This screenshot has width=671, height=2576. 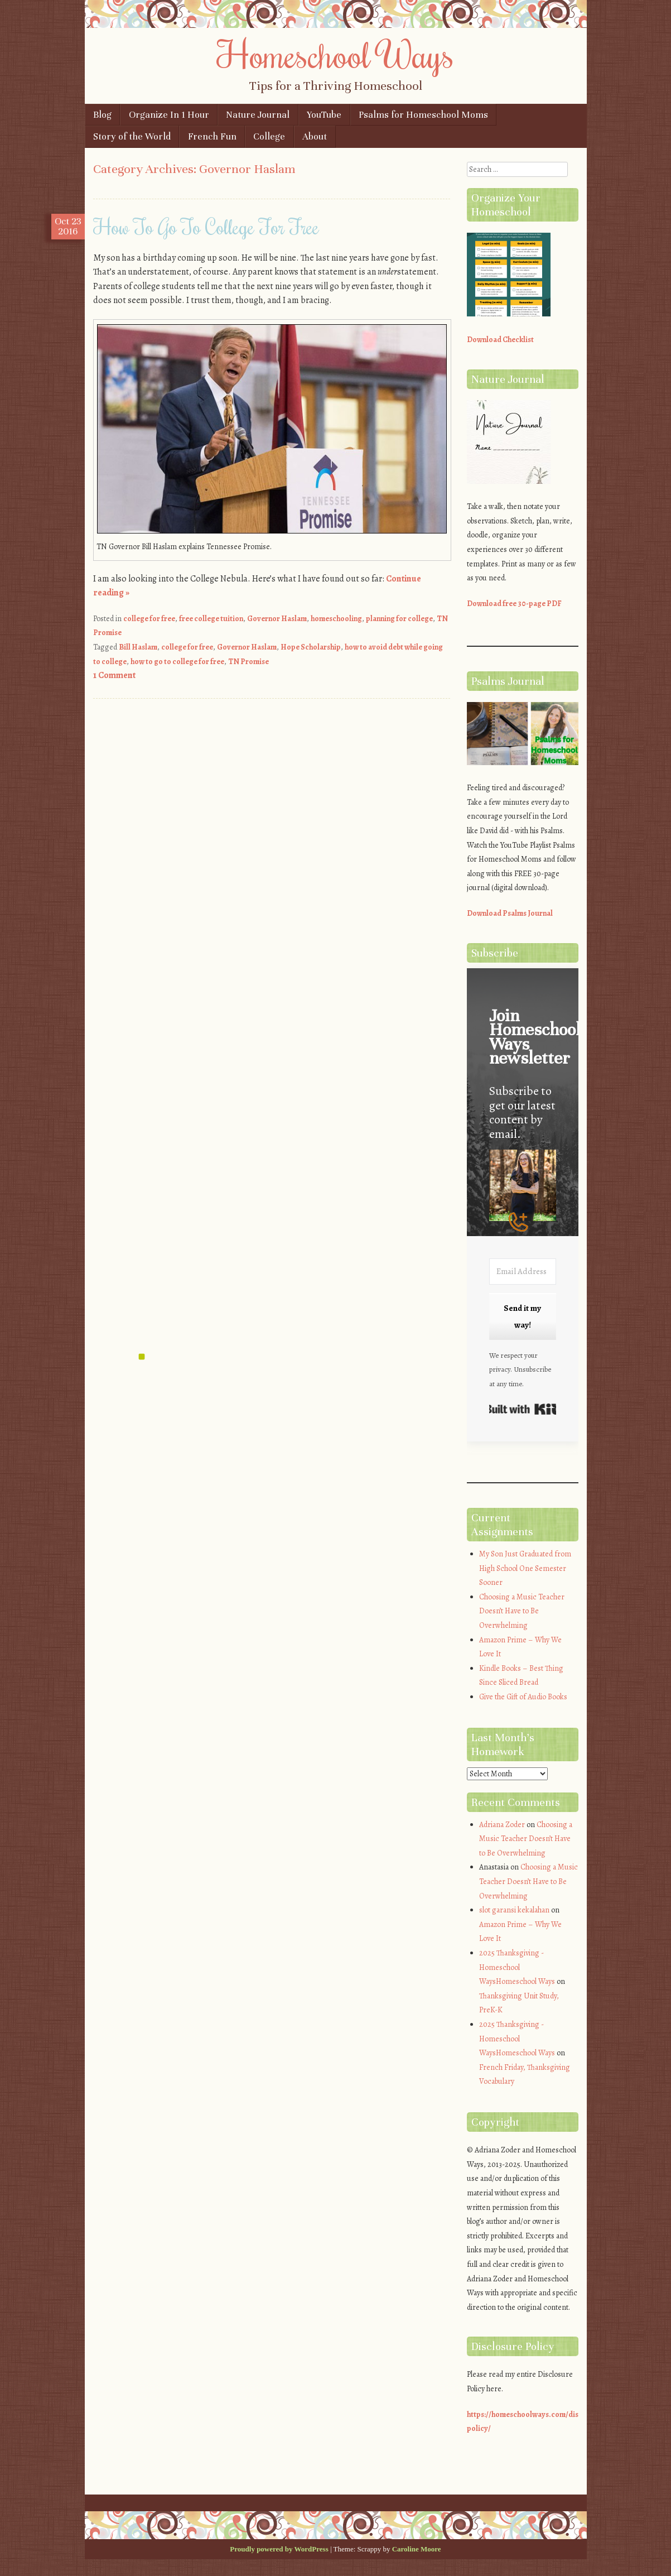 What do you see at coordinates (142, 1357) in the screenshot?
I see `stop media playback` at bounding box center [142, 1357].